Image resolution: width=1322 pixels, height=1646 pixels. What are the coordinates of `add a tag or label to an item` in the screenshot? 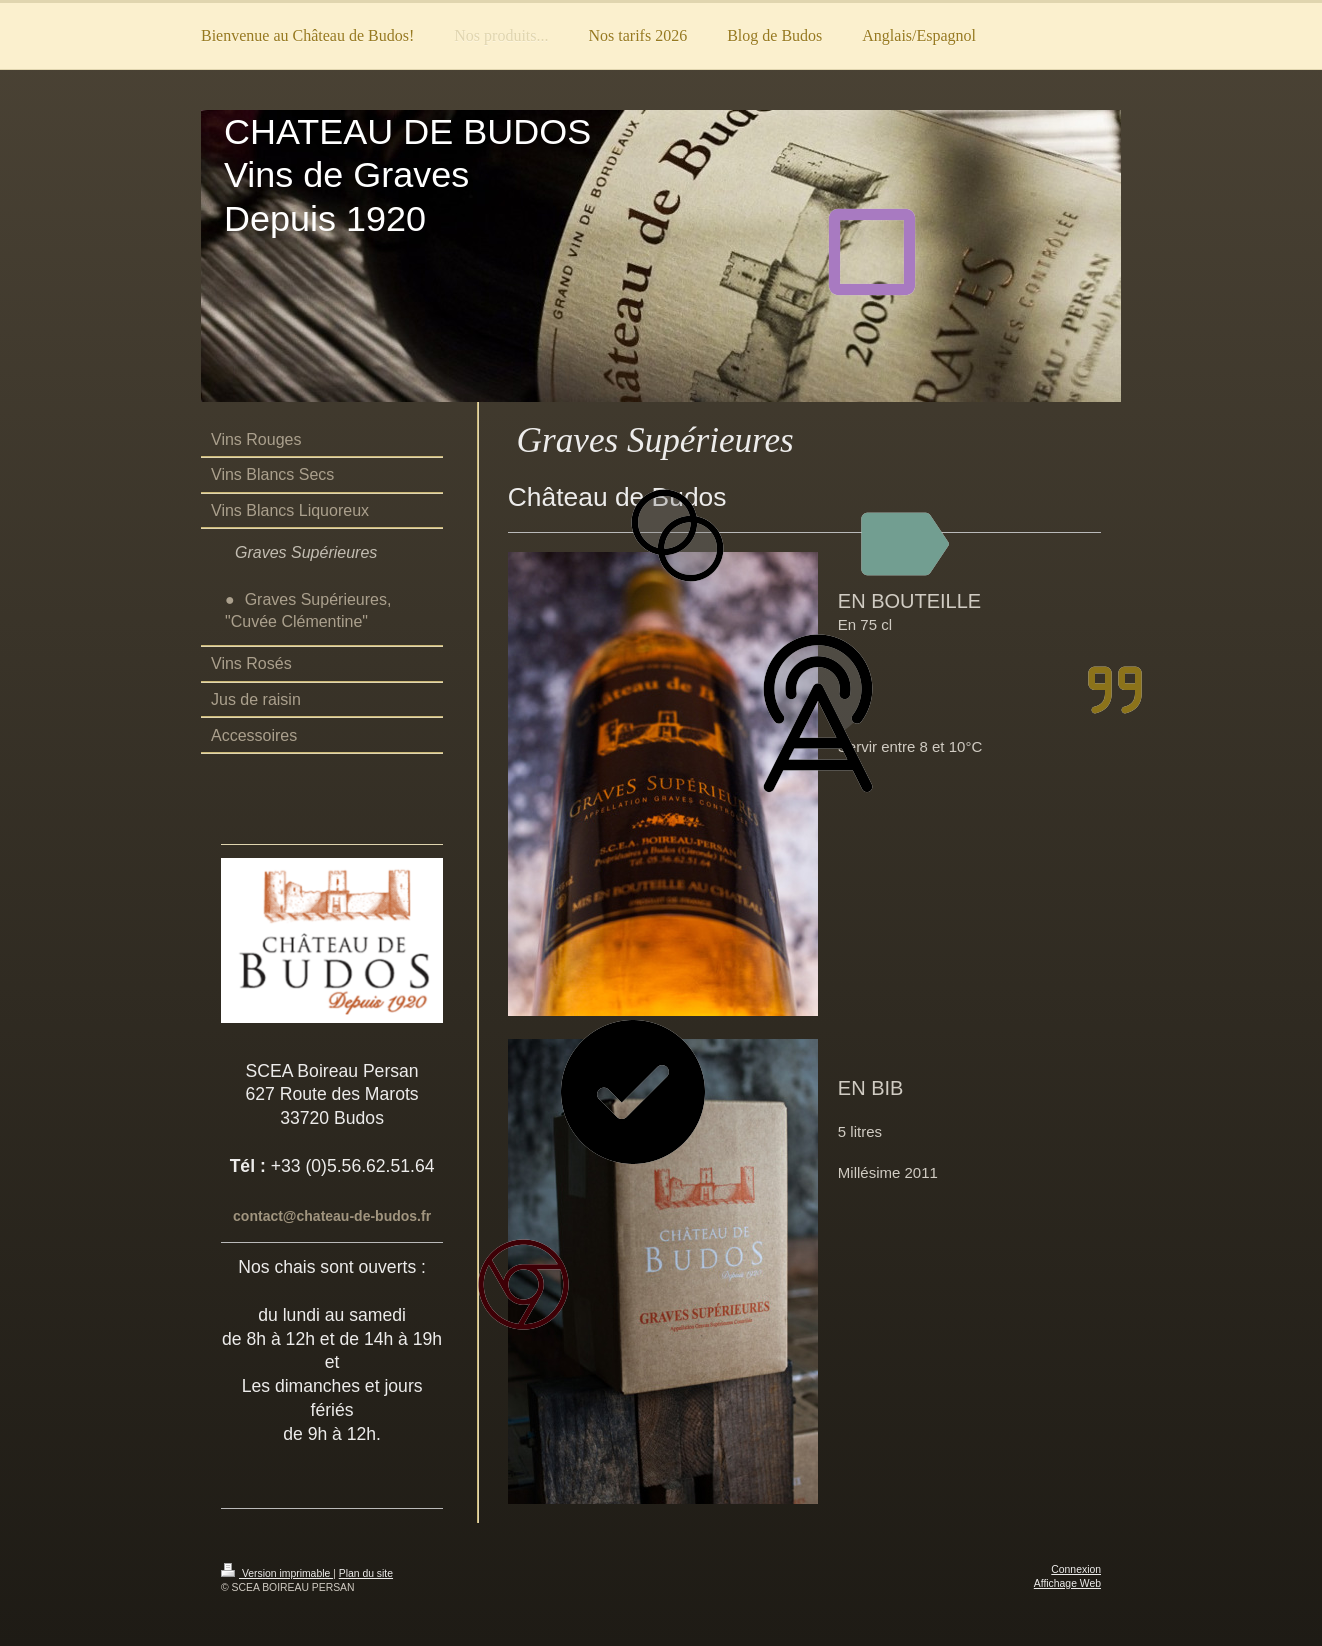 It's located at (902, 544).